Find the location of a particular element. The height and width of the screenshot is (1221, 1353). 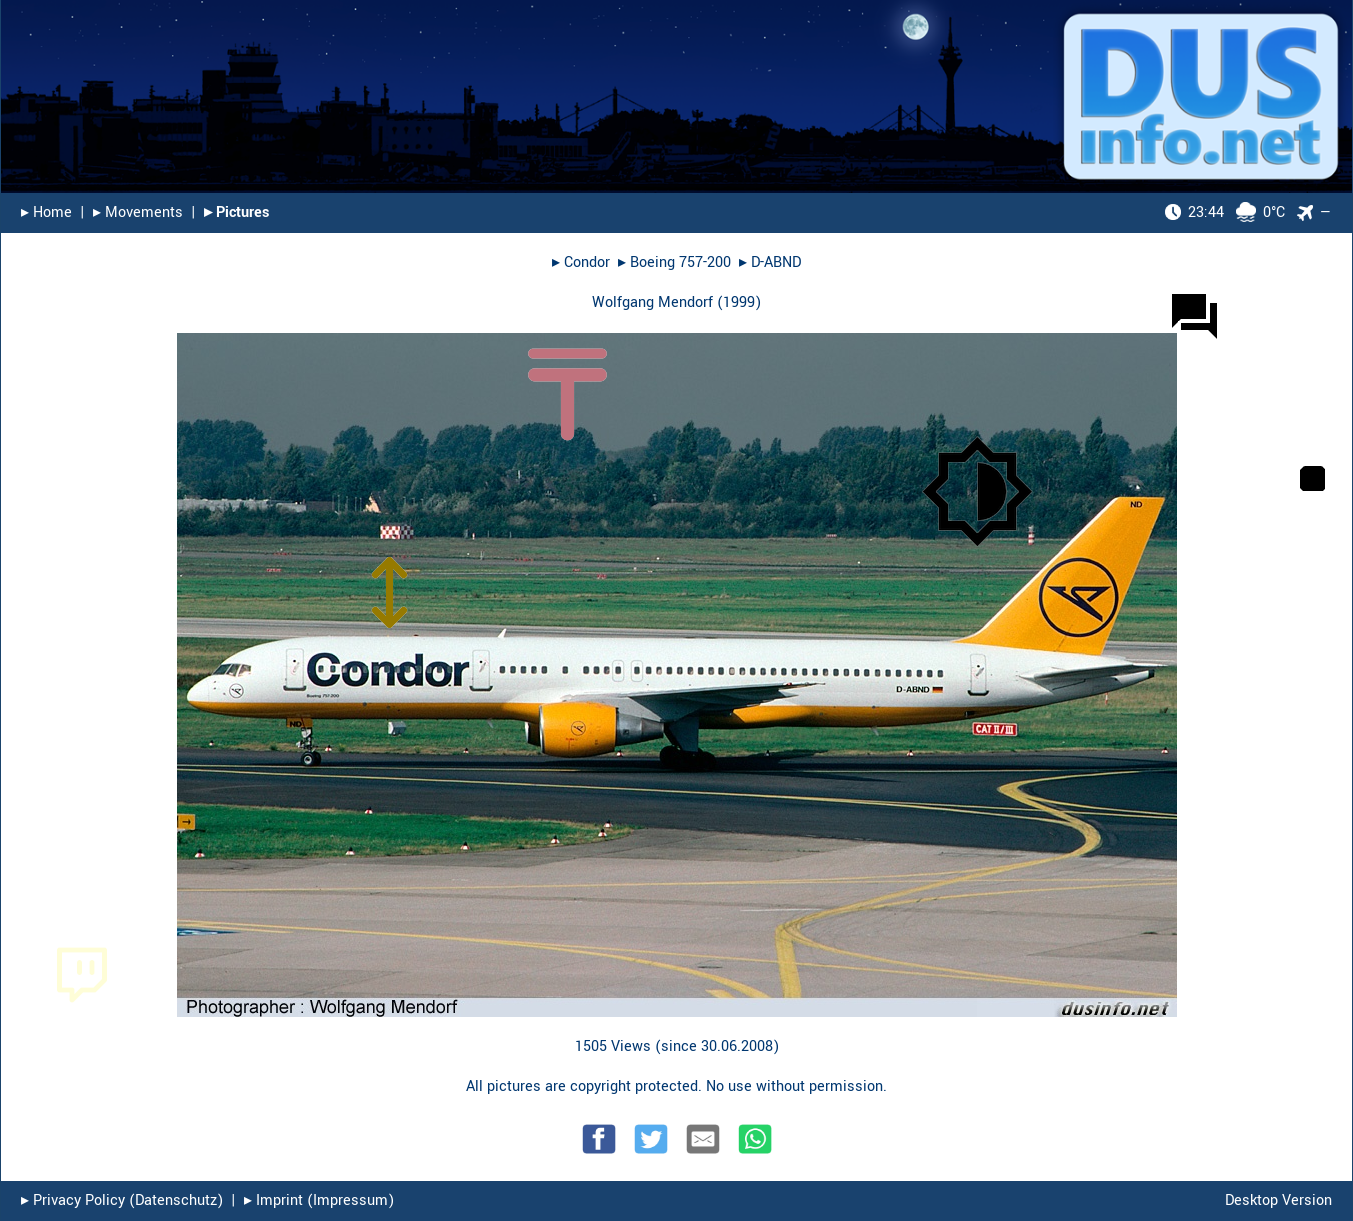

open twitch app is located at coordinates (82, 975).